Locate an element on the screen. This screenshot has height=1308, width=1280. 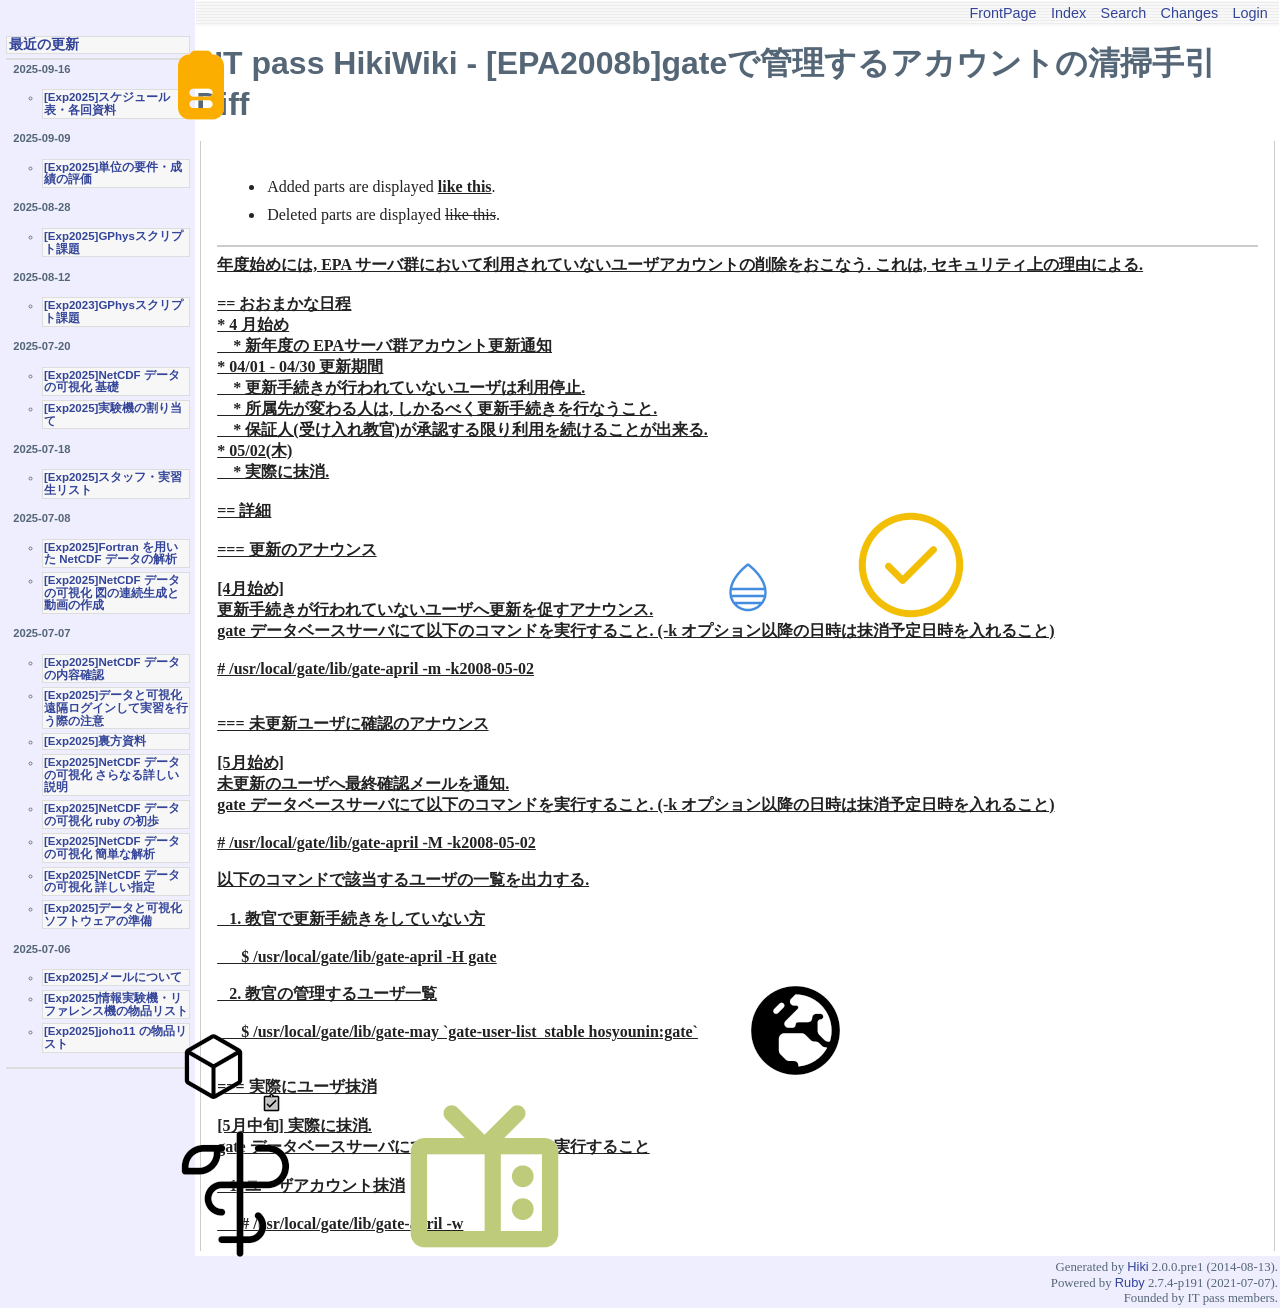
indicates a closed or resolved issue is located at coordinates (911, 565).